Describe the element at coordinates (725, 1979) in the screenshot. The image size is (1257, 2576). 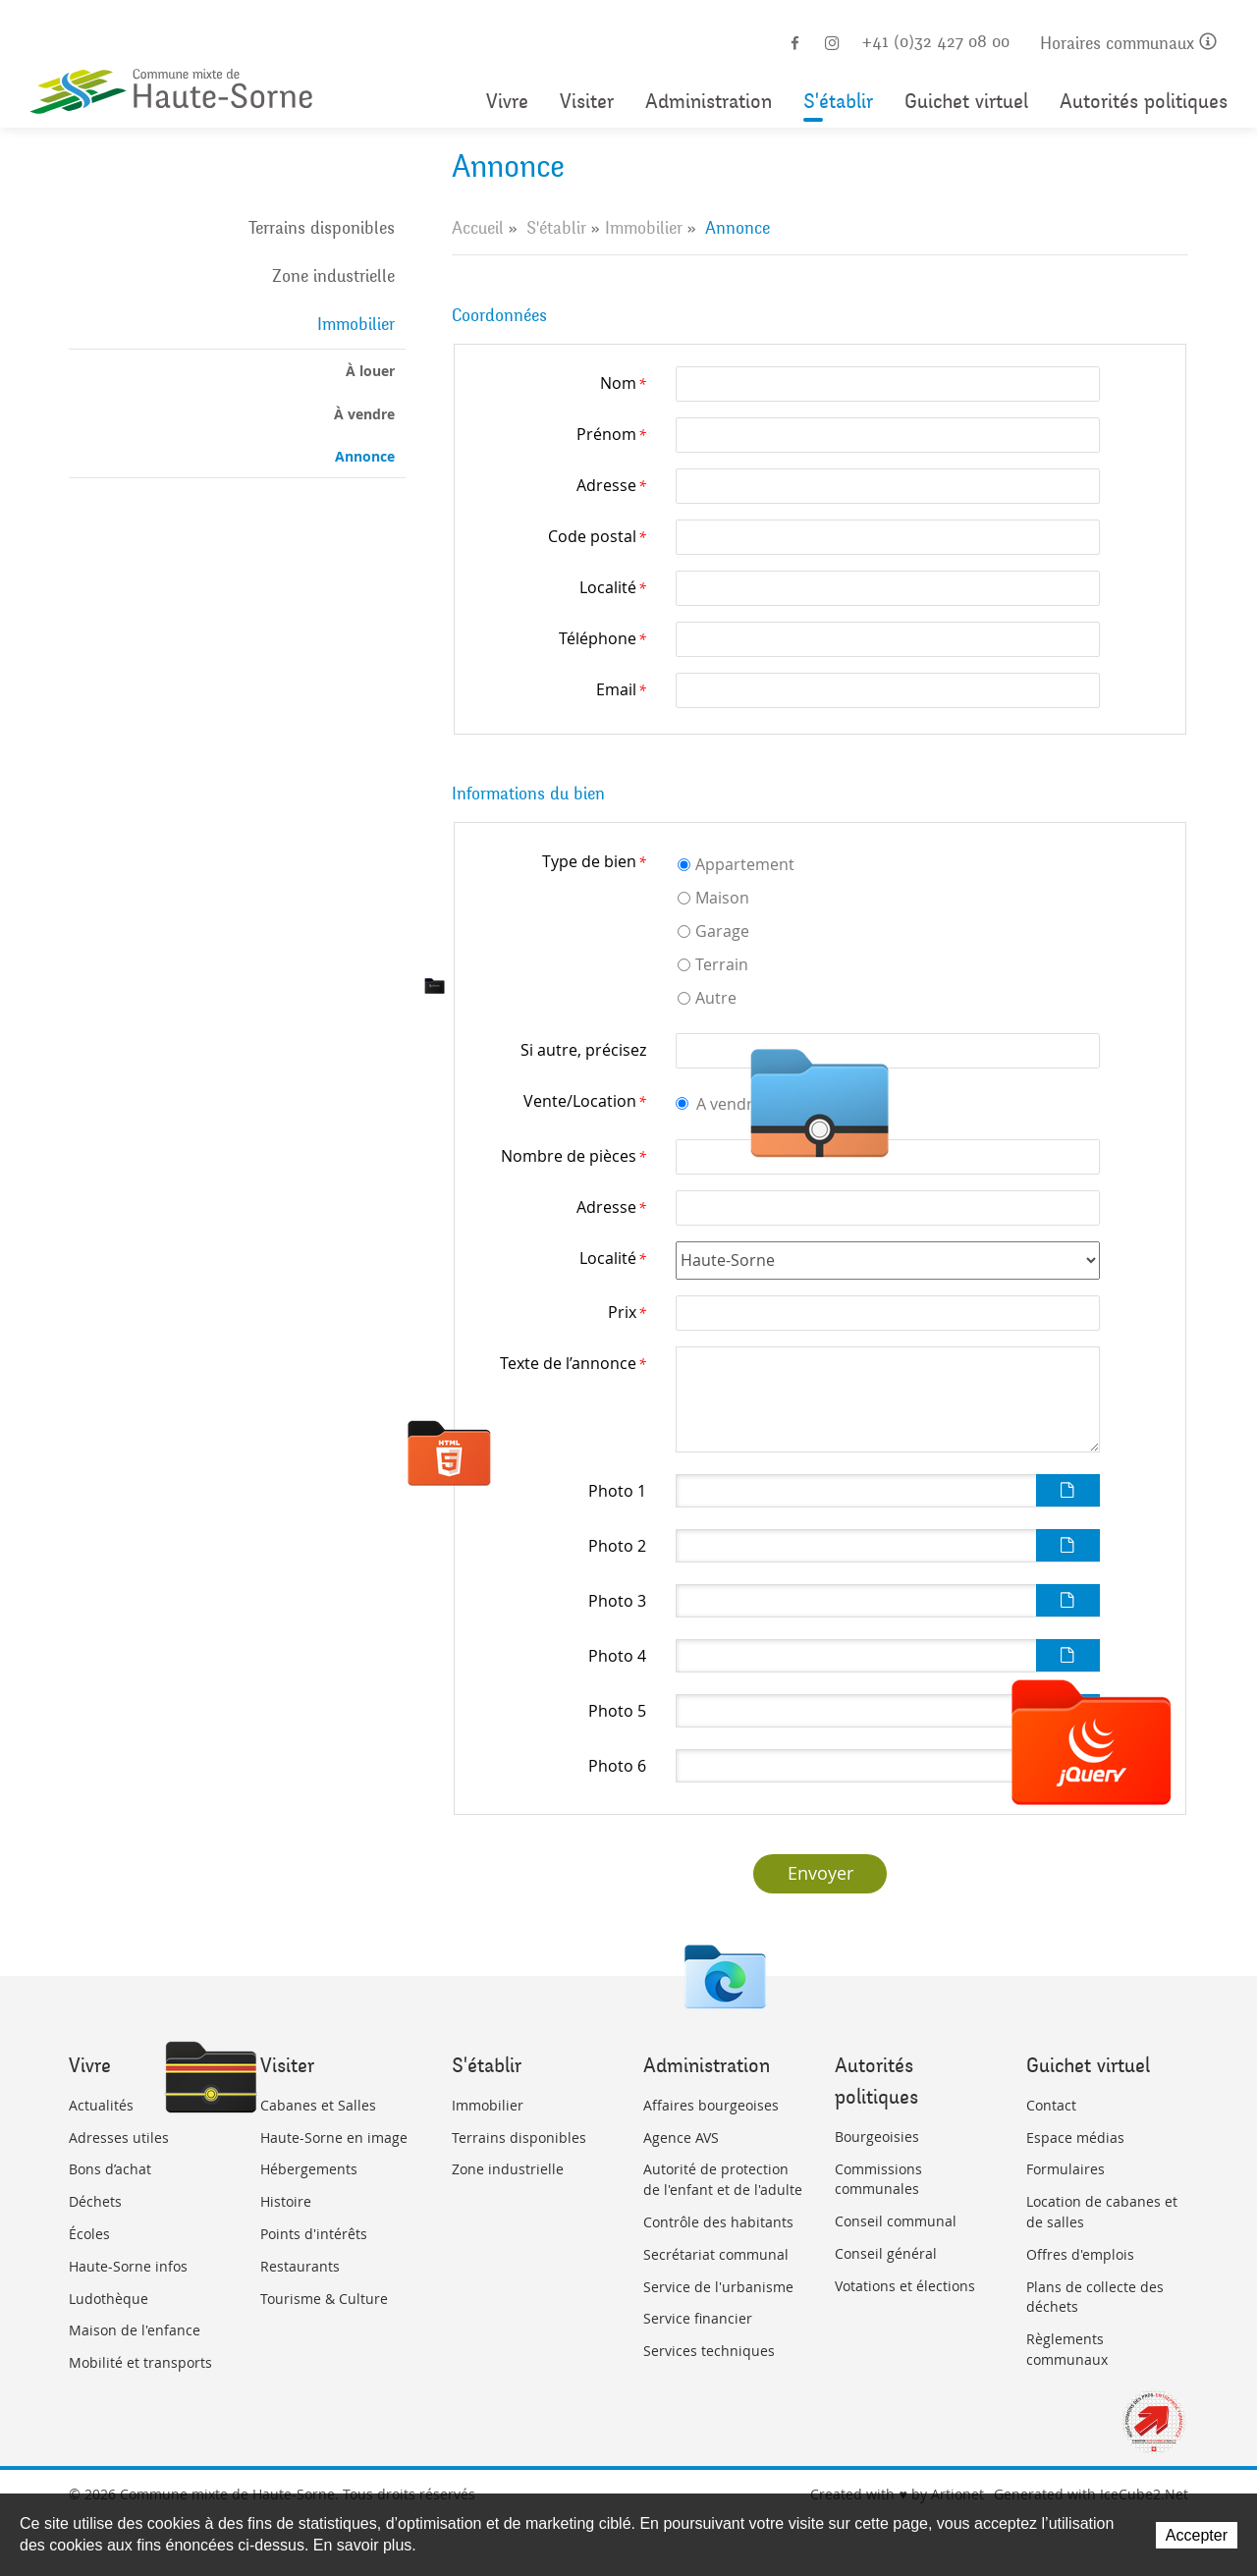
I see `open folder containing microsoft edge files` at that location.